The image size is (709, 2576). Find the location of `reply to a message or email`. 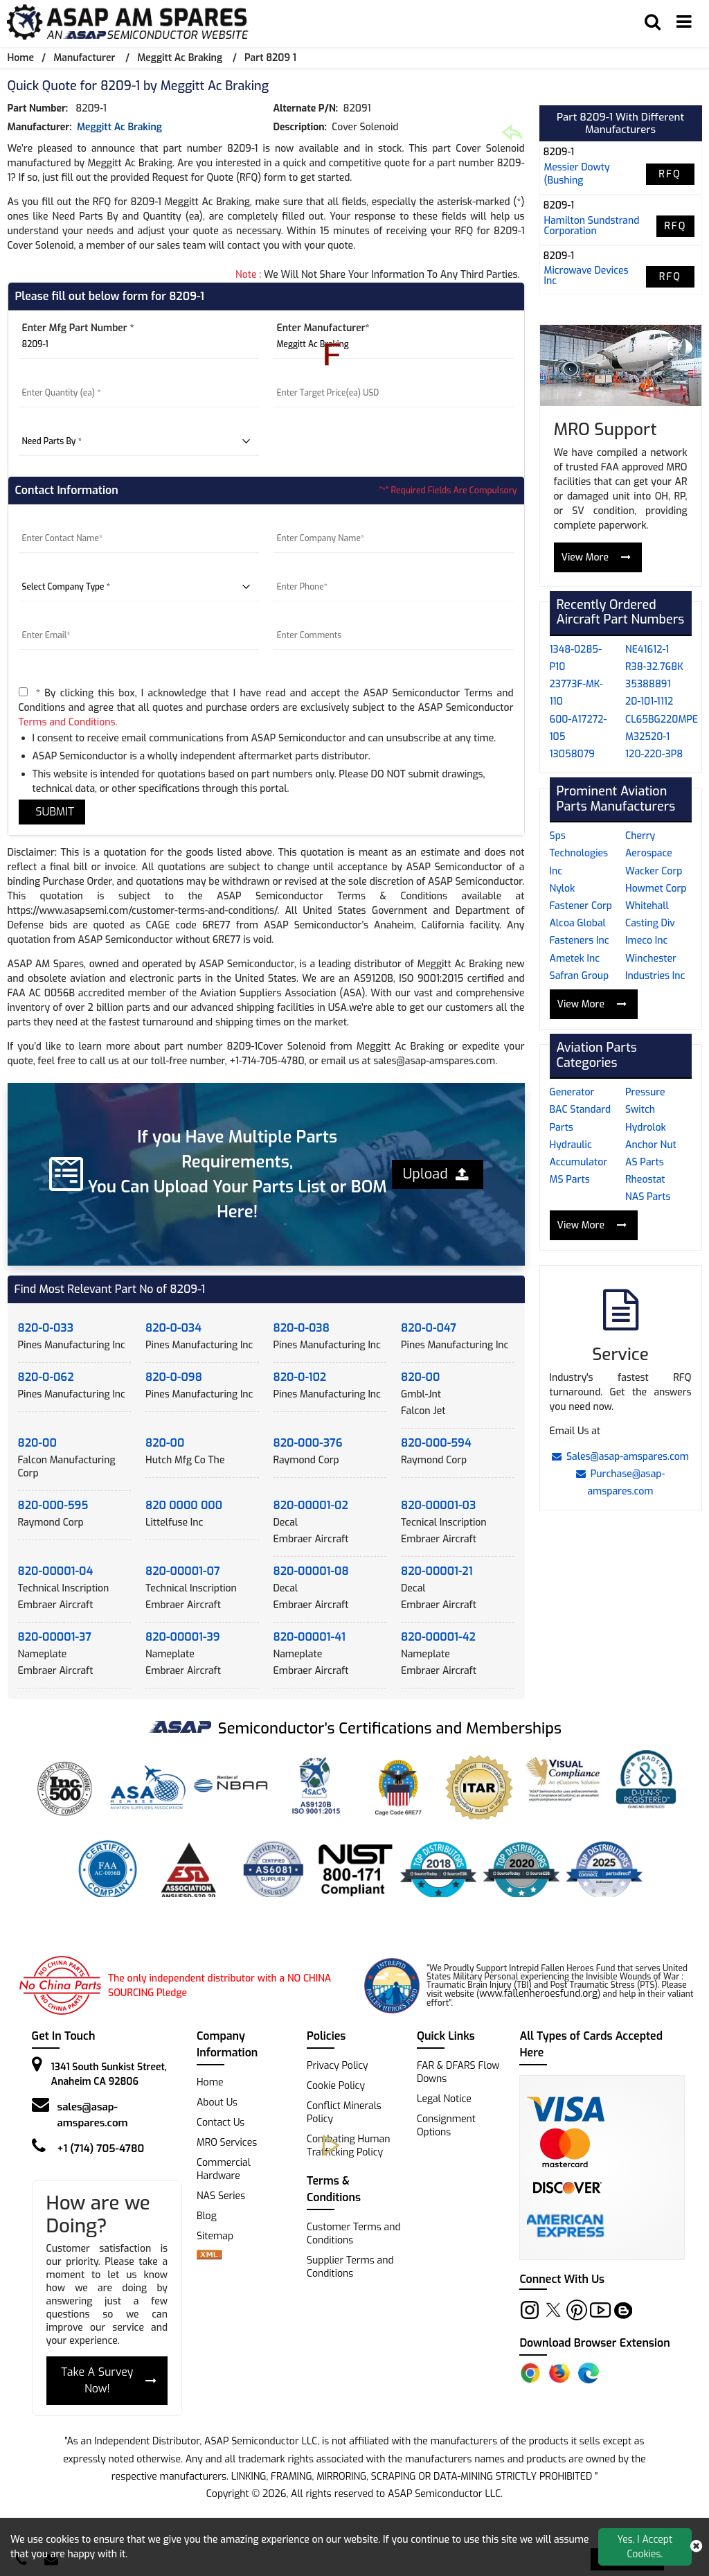

reply to a message or email is located at coordinates (513, 132).